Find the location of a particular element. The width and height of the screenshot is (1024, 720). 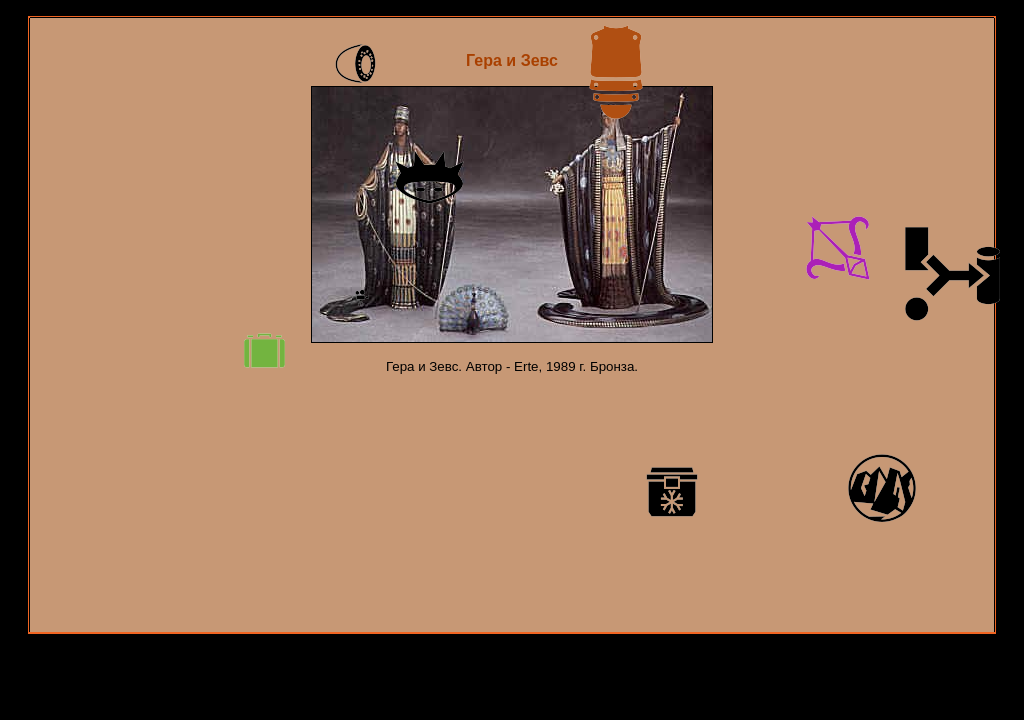

activate defense or shield ability is located at coordinates (429, 178).